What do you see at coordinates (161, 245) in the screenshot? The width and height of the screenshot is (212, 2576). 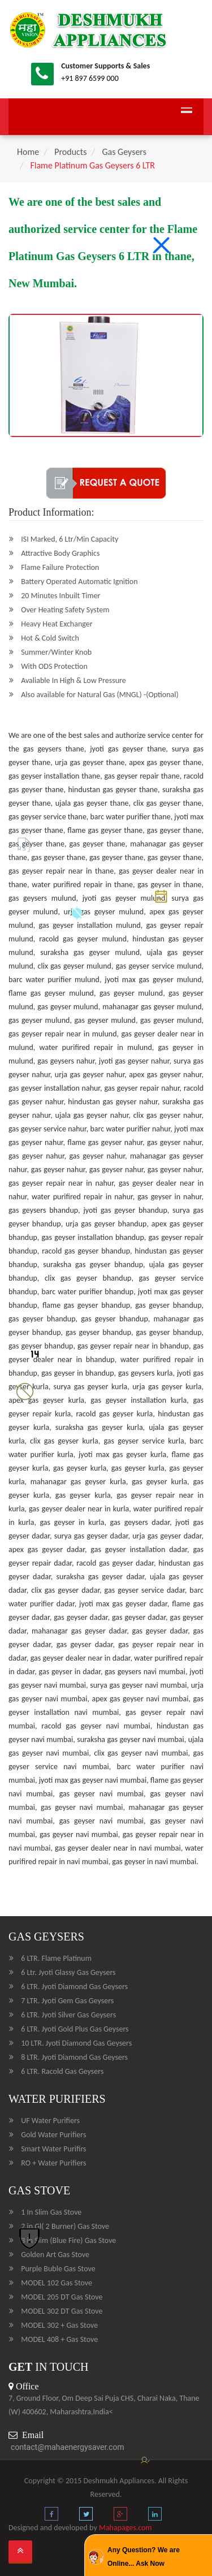 I see `close the current window or dialog` at bounding box center [161, 245].